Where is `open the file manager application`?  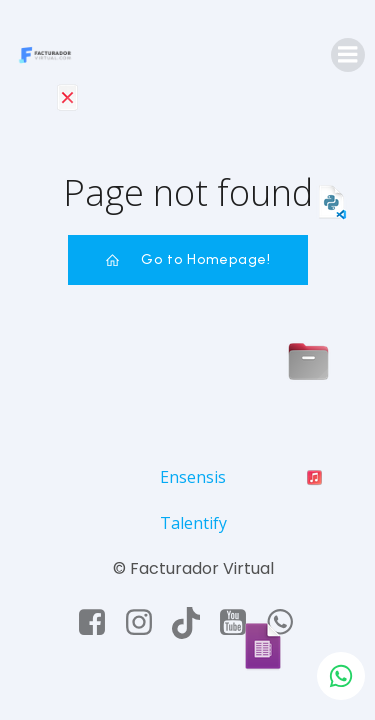
open the file manager application is located at coordinates (308, 361).